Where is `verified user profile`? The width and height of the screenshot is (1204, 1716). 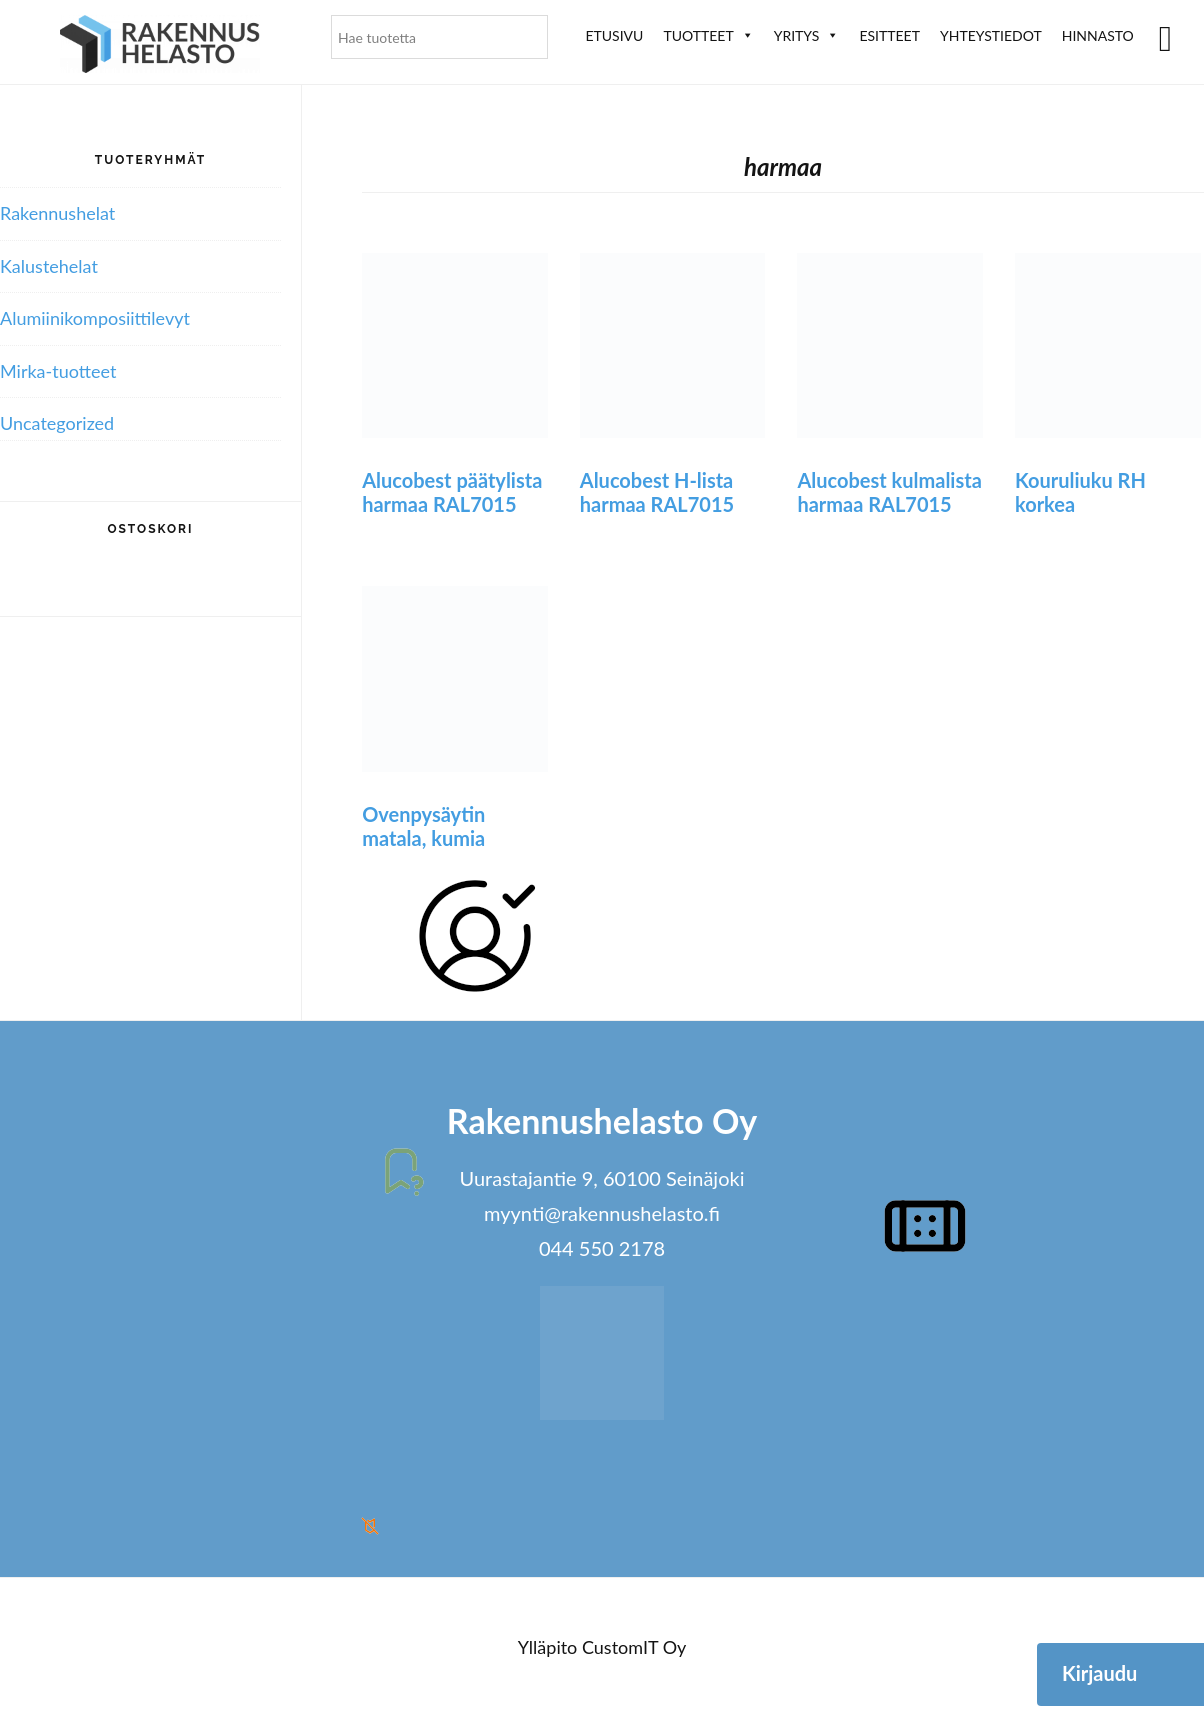 verified user profile is located at coordinates (475, 936).